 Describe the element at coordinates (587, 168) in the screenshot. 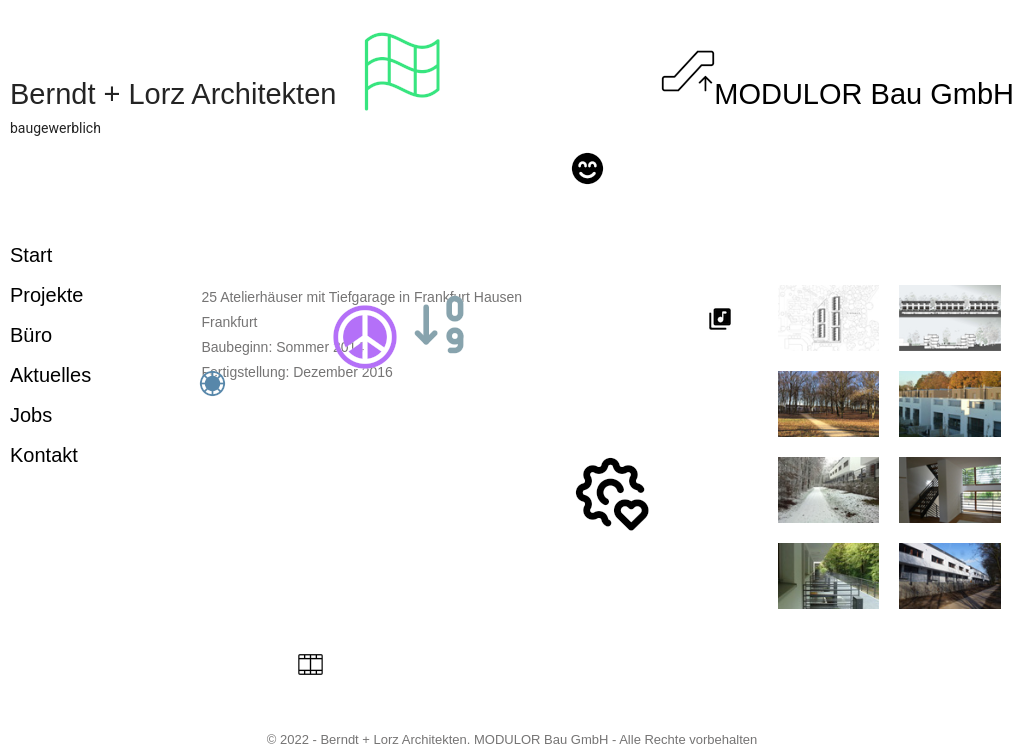

I see `add a positive reaction or emoji` at that location.